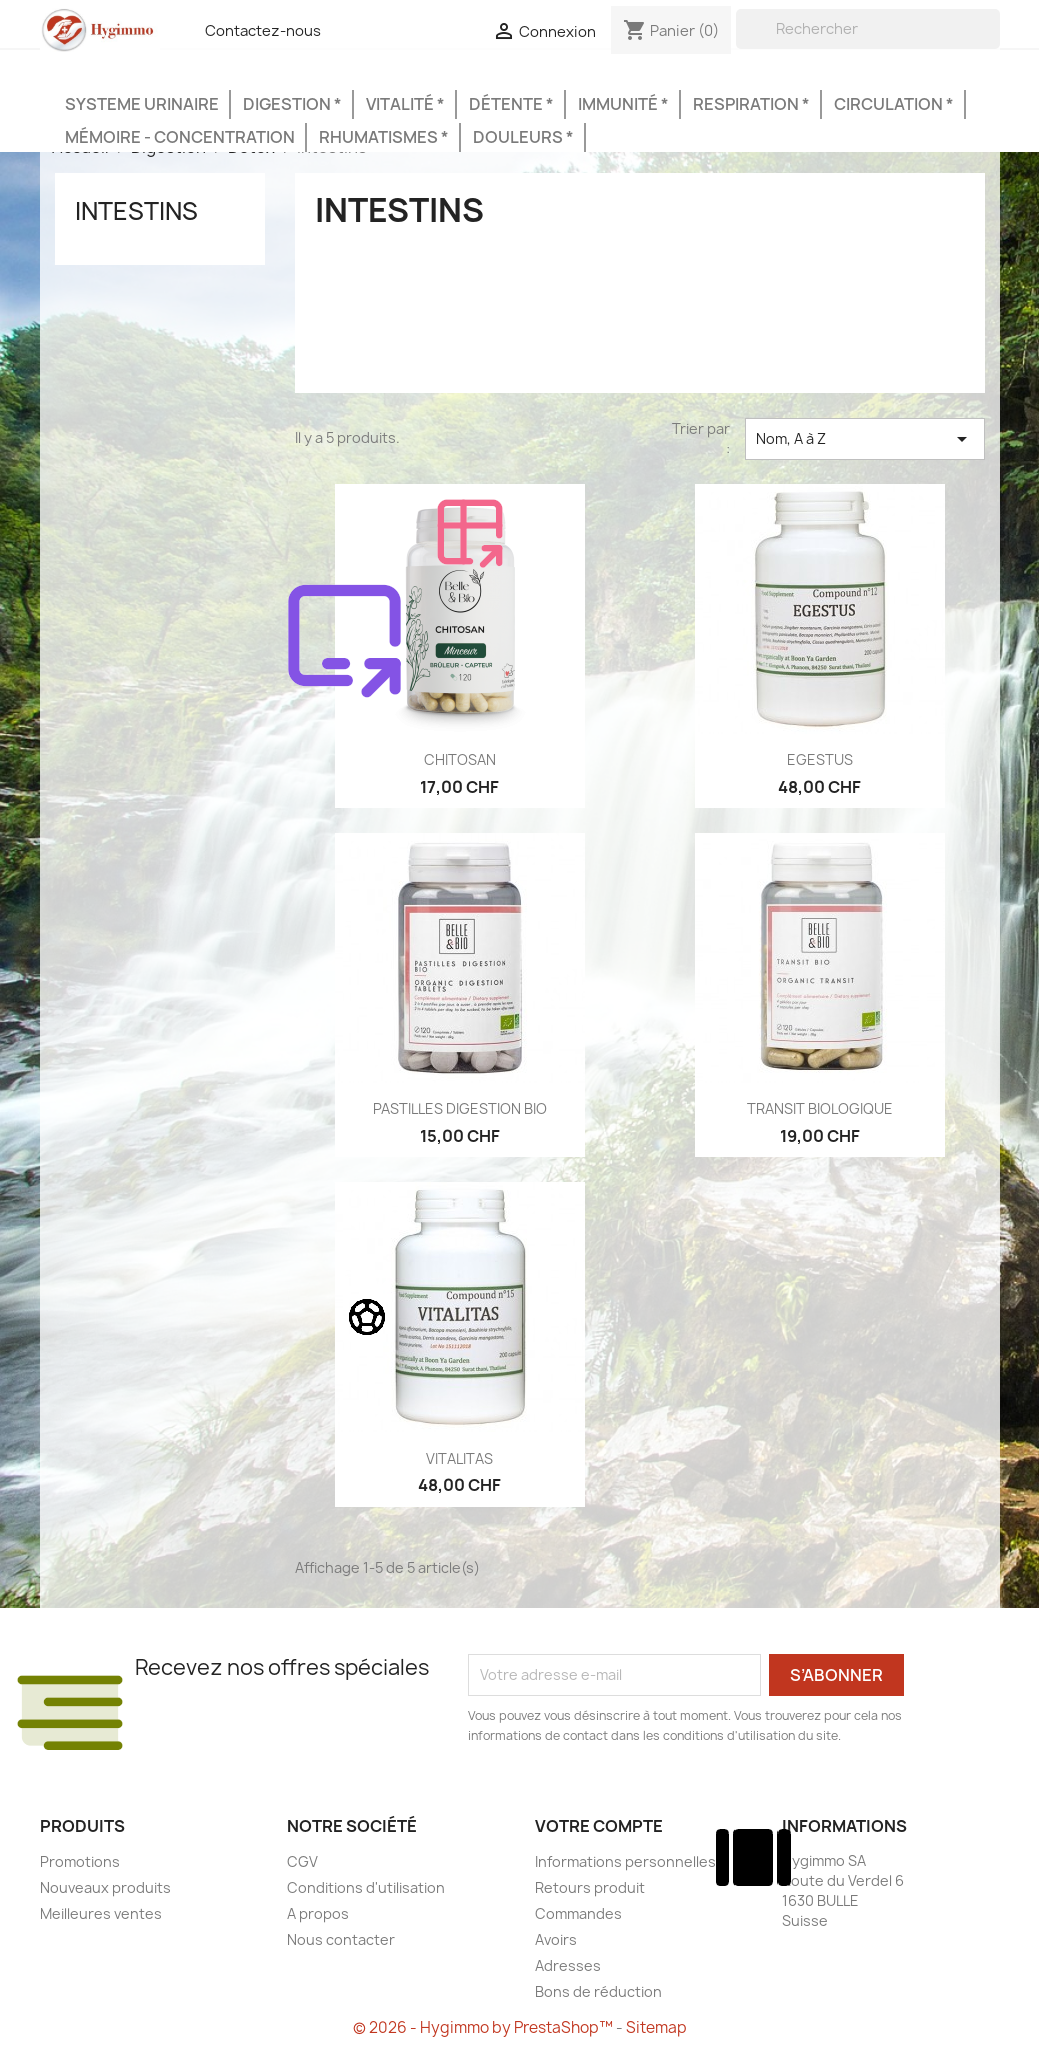 This screenshot has height=2054, width=1039. What do you see at coordinates (344, 635) in the screenshot?
I see `share content from tablet to another device` at bounding box center [344, 635].